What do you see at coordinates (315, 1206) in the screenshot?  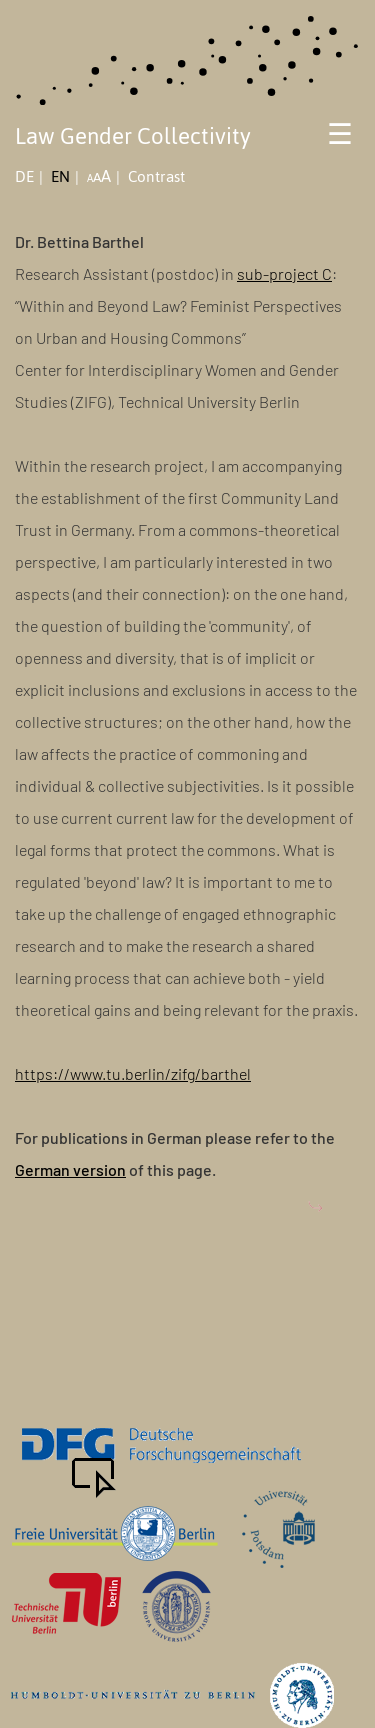 I see `reply to a message or comment` at bounding box center [315, 1206].